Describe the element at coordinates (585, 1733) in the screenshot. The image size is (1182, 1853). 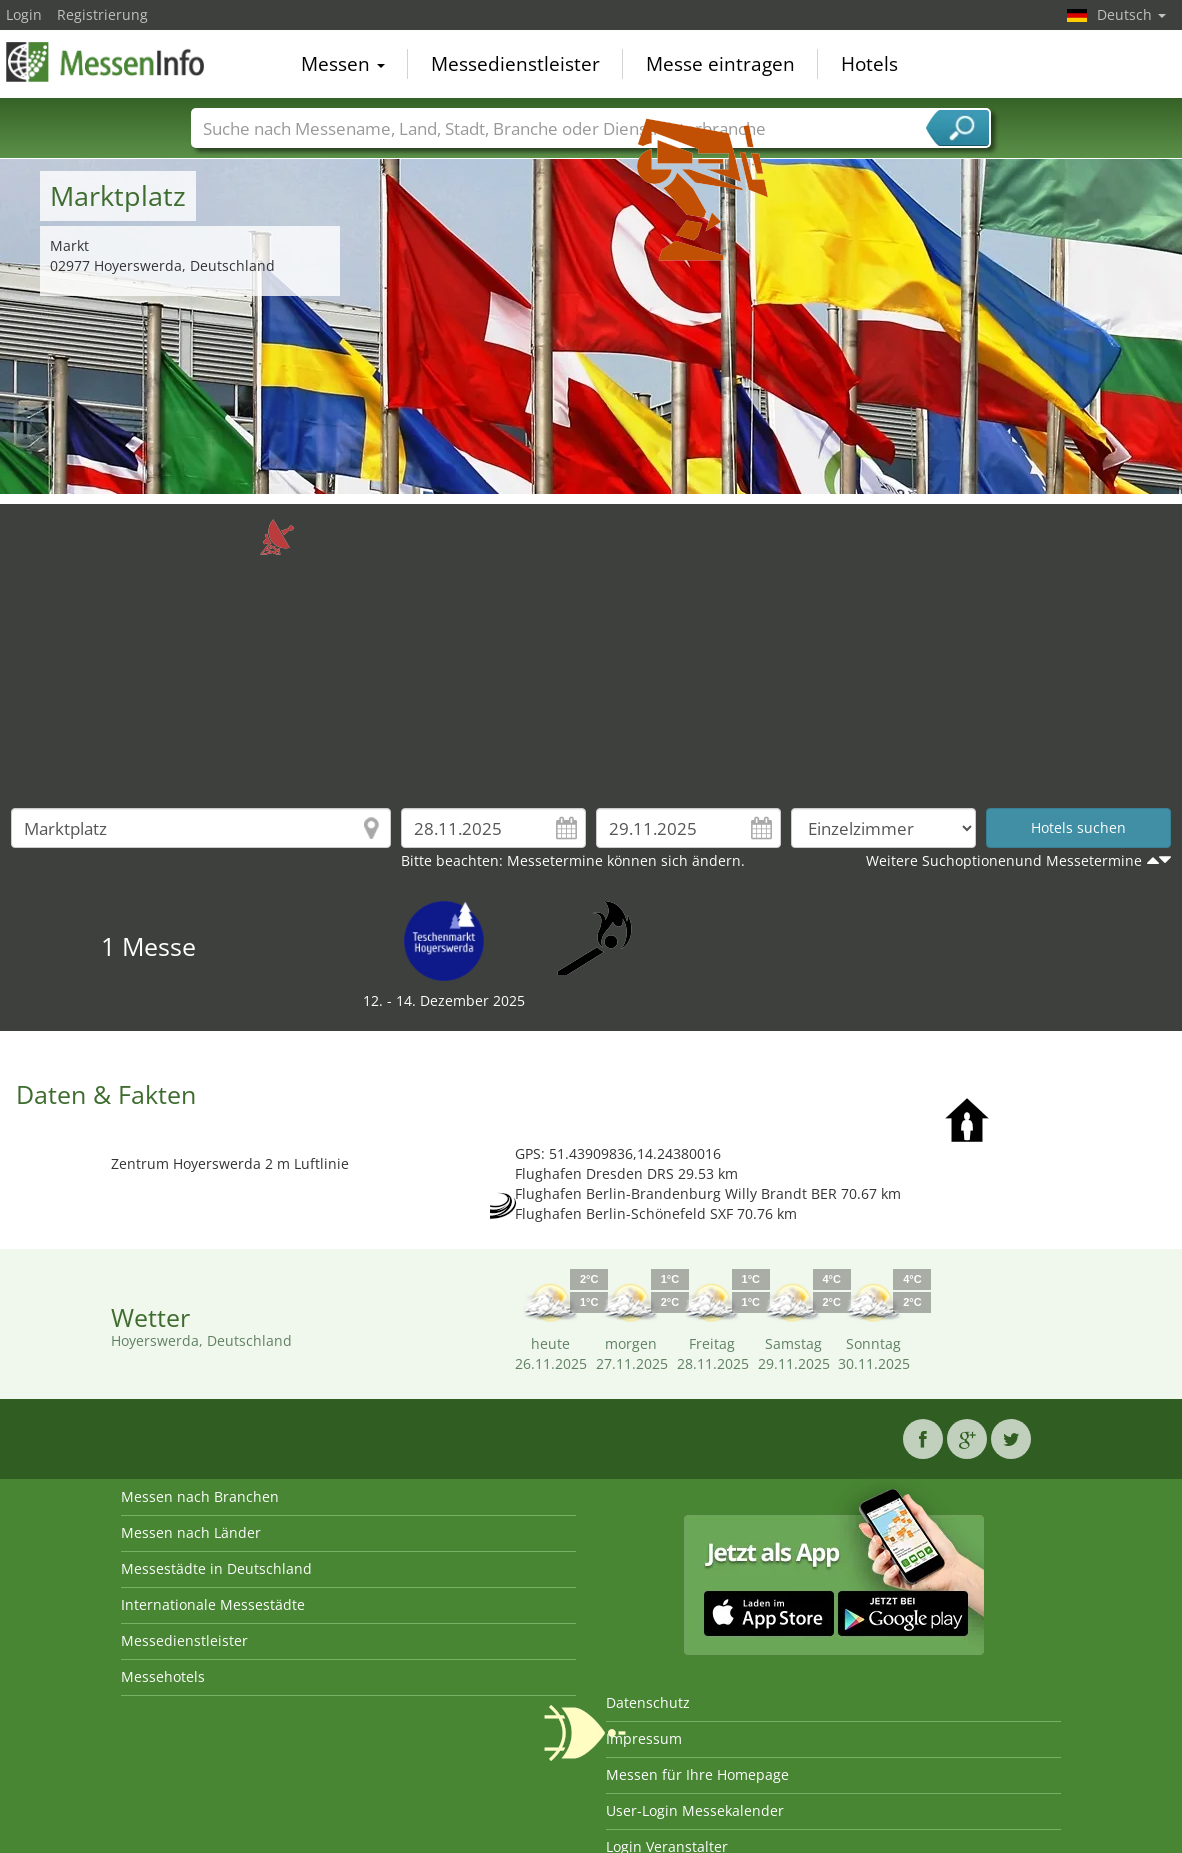
I see `XNOR logic gate symbol in circuit design tool` at that location.